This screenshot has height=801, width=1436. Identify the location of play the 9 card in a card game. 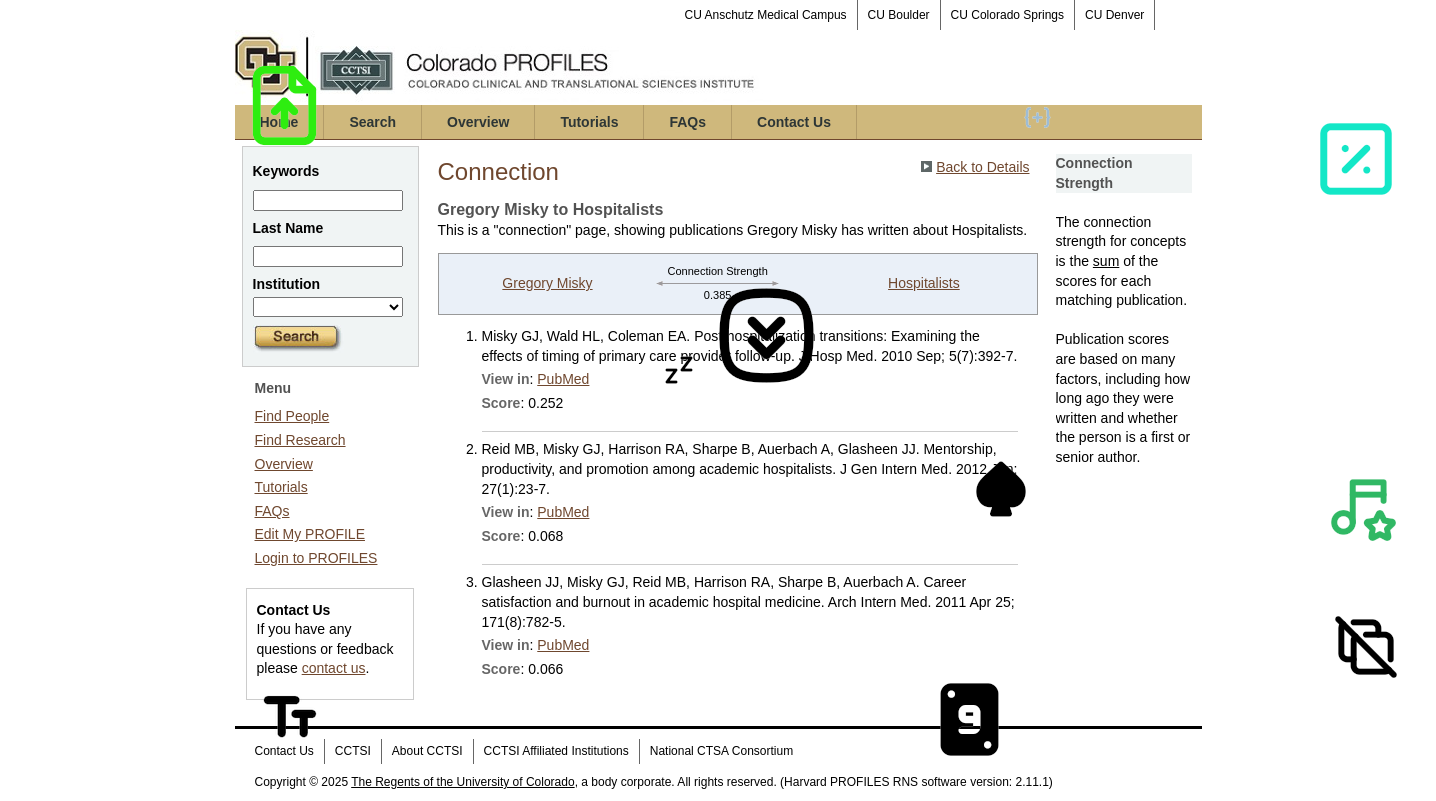
(969, 719).